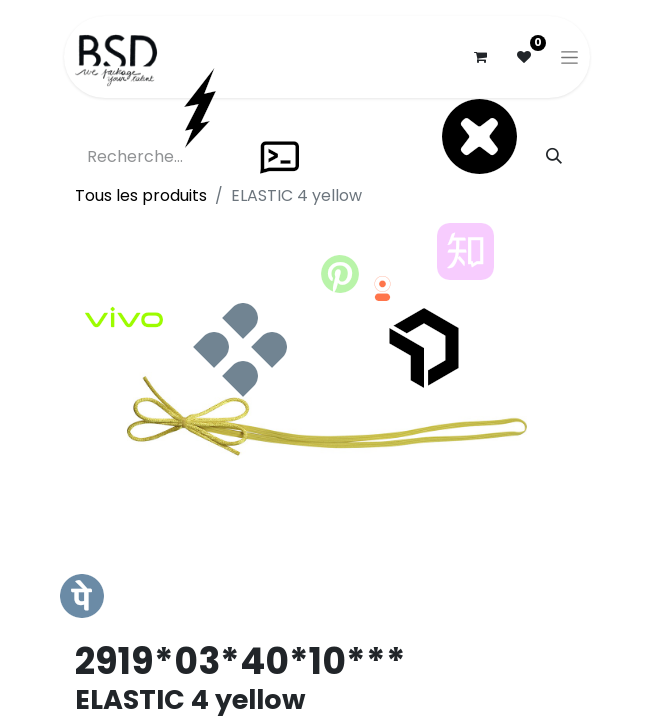  Describe the element at coordinates (200, 108) in the screenshot. I see `hotwire brand logo` at that location.